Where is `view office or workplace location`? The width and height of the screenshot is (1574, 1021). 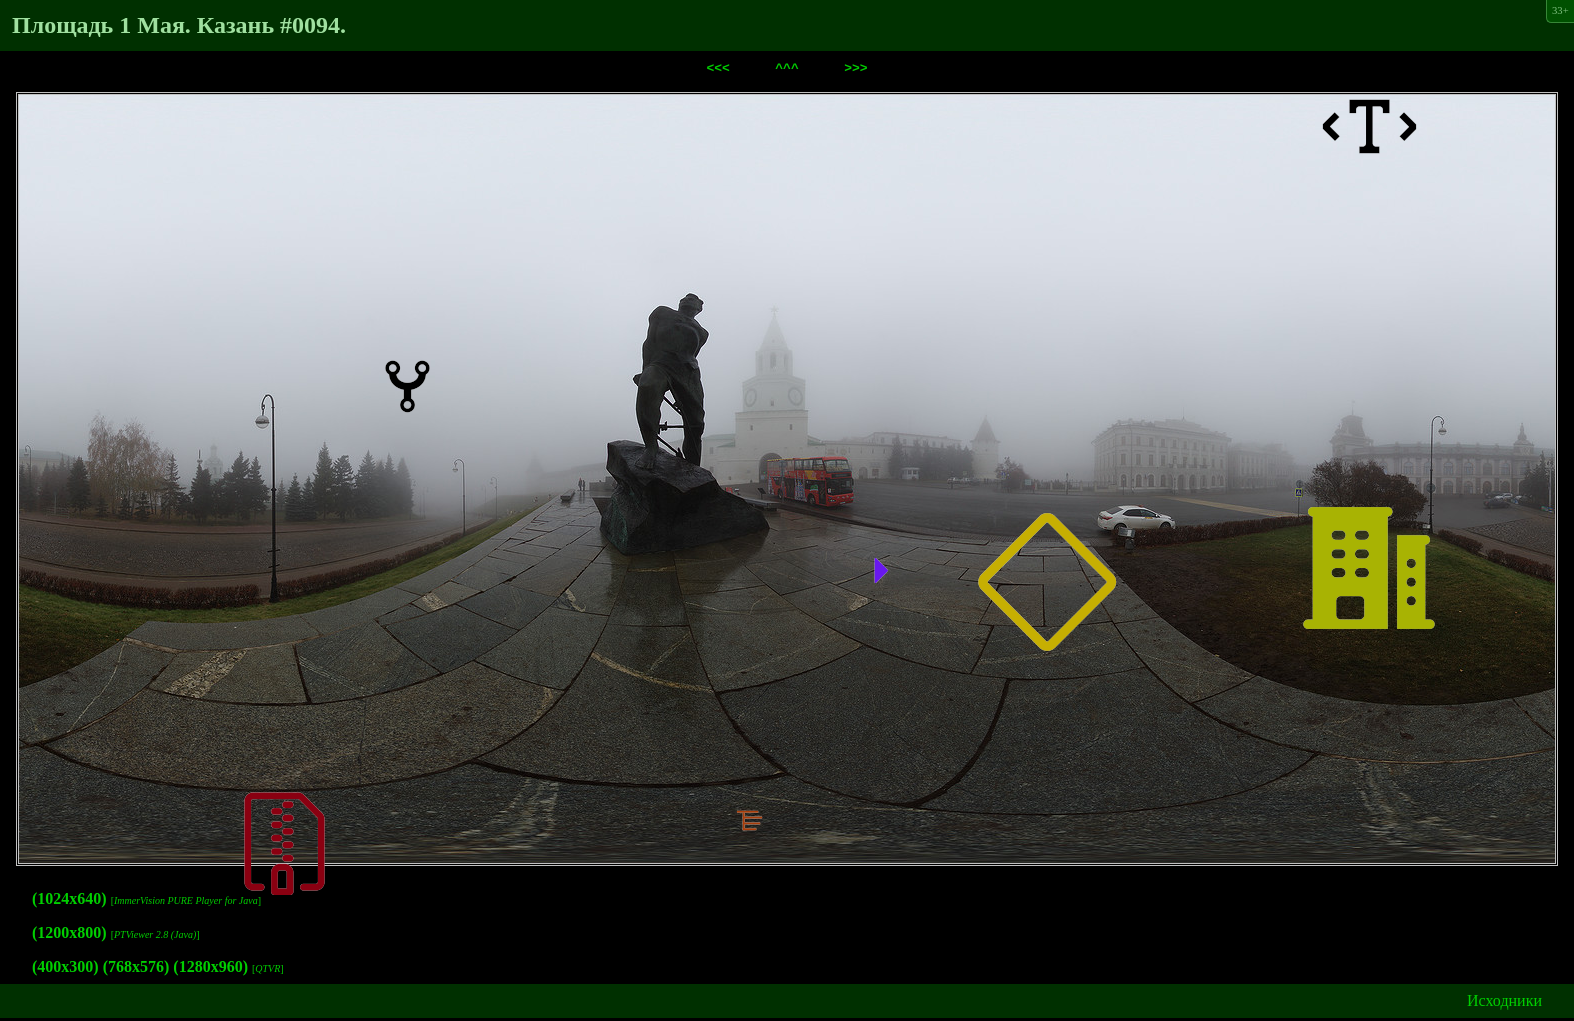
view office or workplace location is located at coordinates (1369, 568).